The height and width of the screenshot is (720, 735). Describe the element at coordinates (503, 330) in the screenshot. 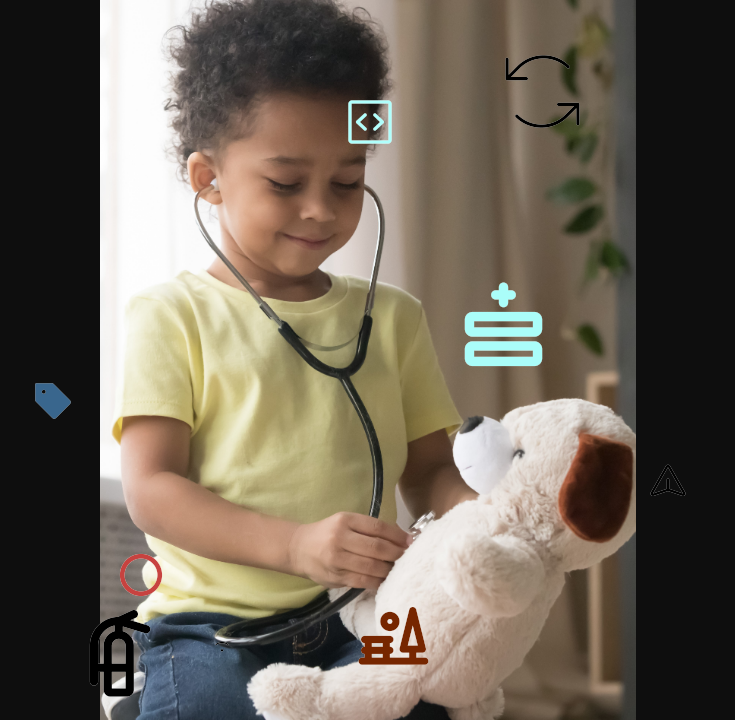

I see `add a new row above` at that location.